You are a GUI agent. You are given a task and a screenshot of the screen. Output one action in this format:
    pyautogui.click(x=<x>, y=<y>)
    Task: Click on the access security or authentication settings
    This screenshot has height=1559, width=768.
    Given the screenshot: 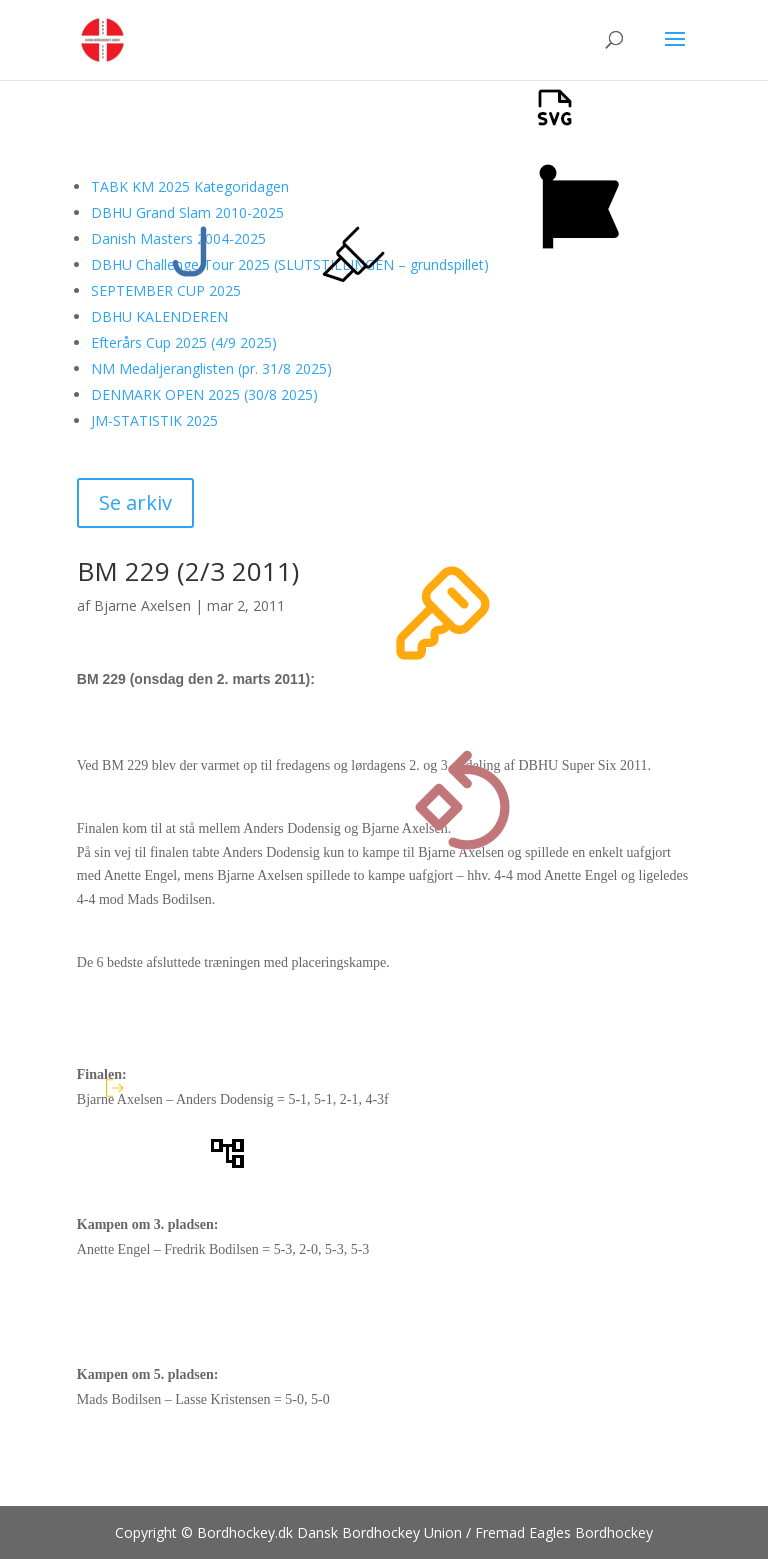 What is the action you would take?
    pyautogui.click(x=443, y=613)
    